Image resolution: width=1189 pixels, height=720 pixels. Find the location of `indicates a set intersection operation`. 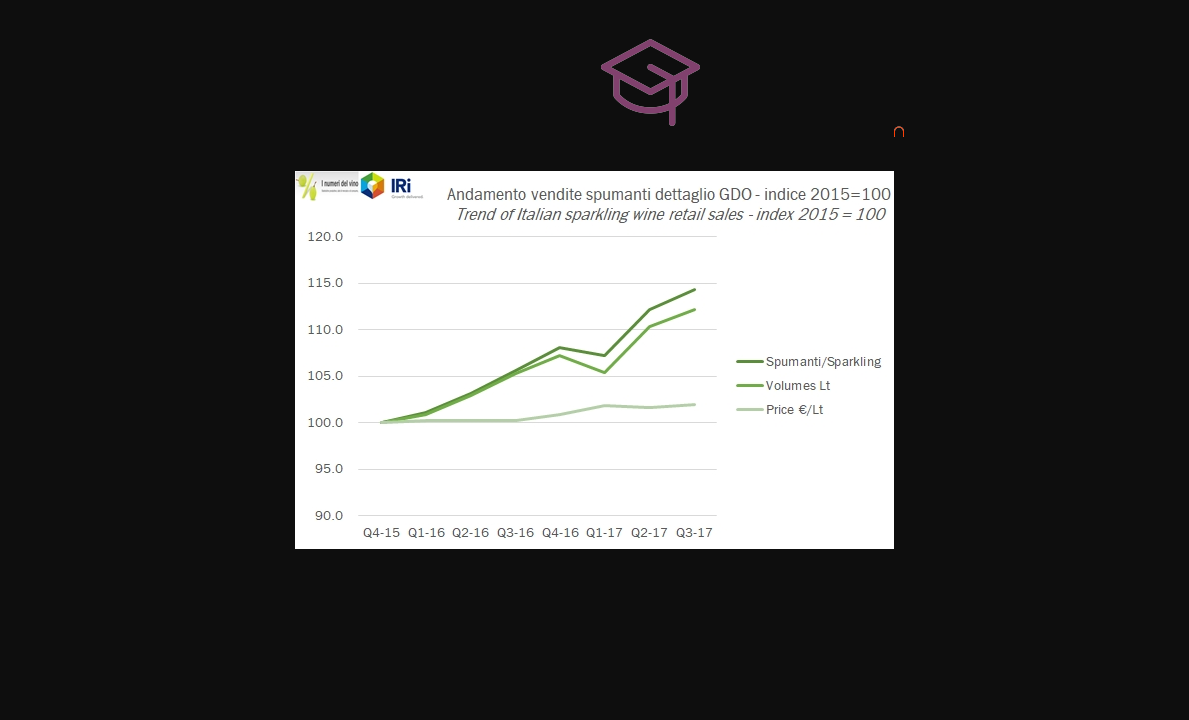

indicates a set intersection operation is located at coordinates (899, 132).